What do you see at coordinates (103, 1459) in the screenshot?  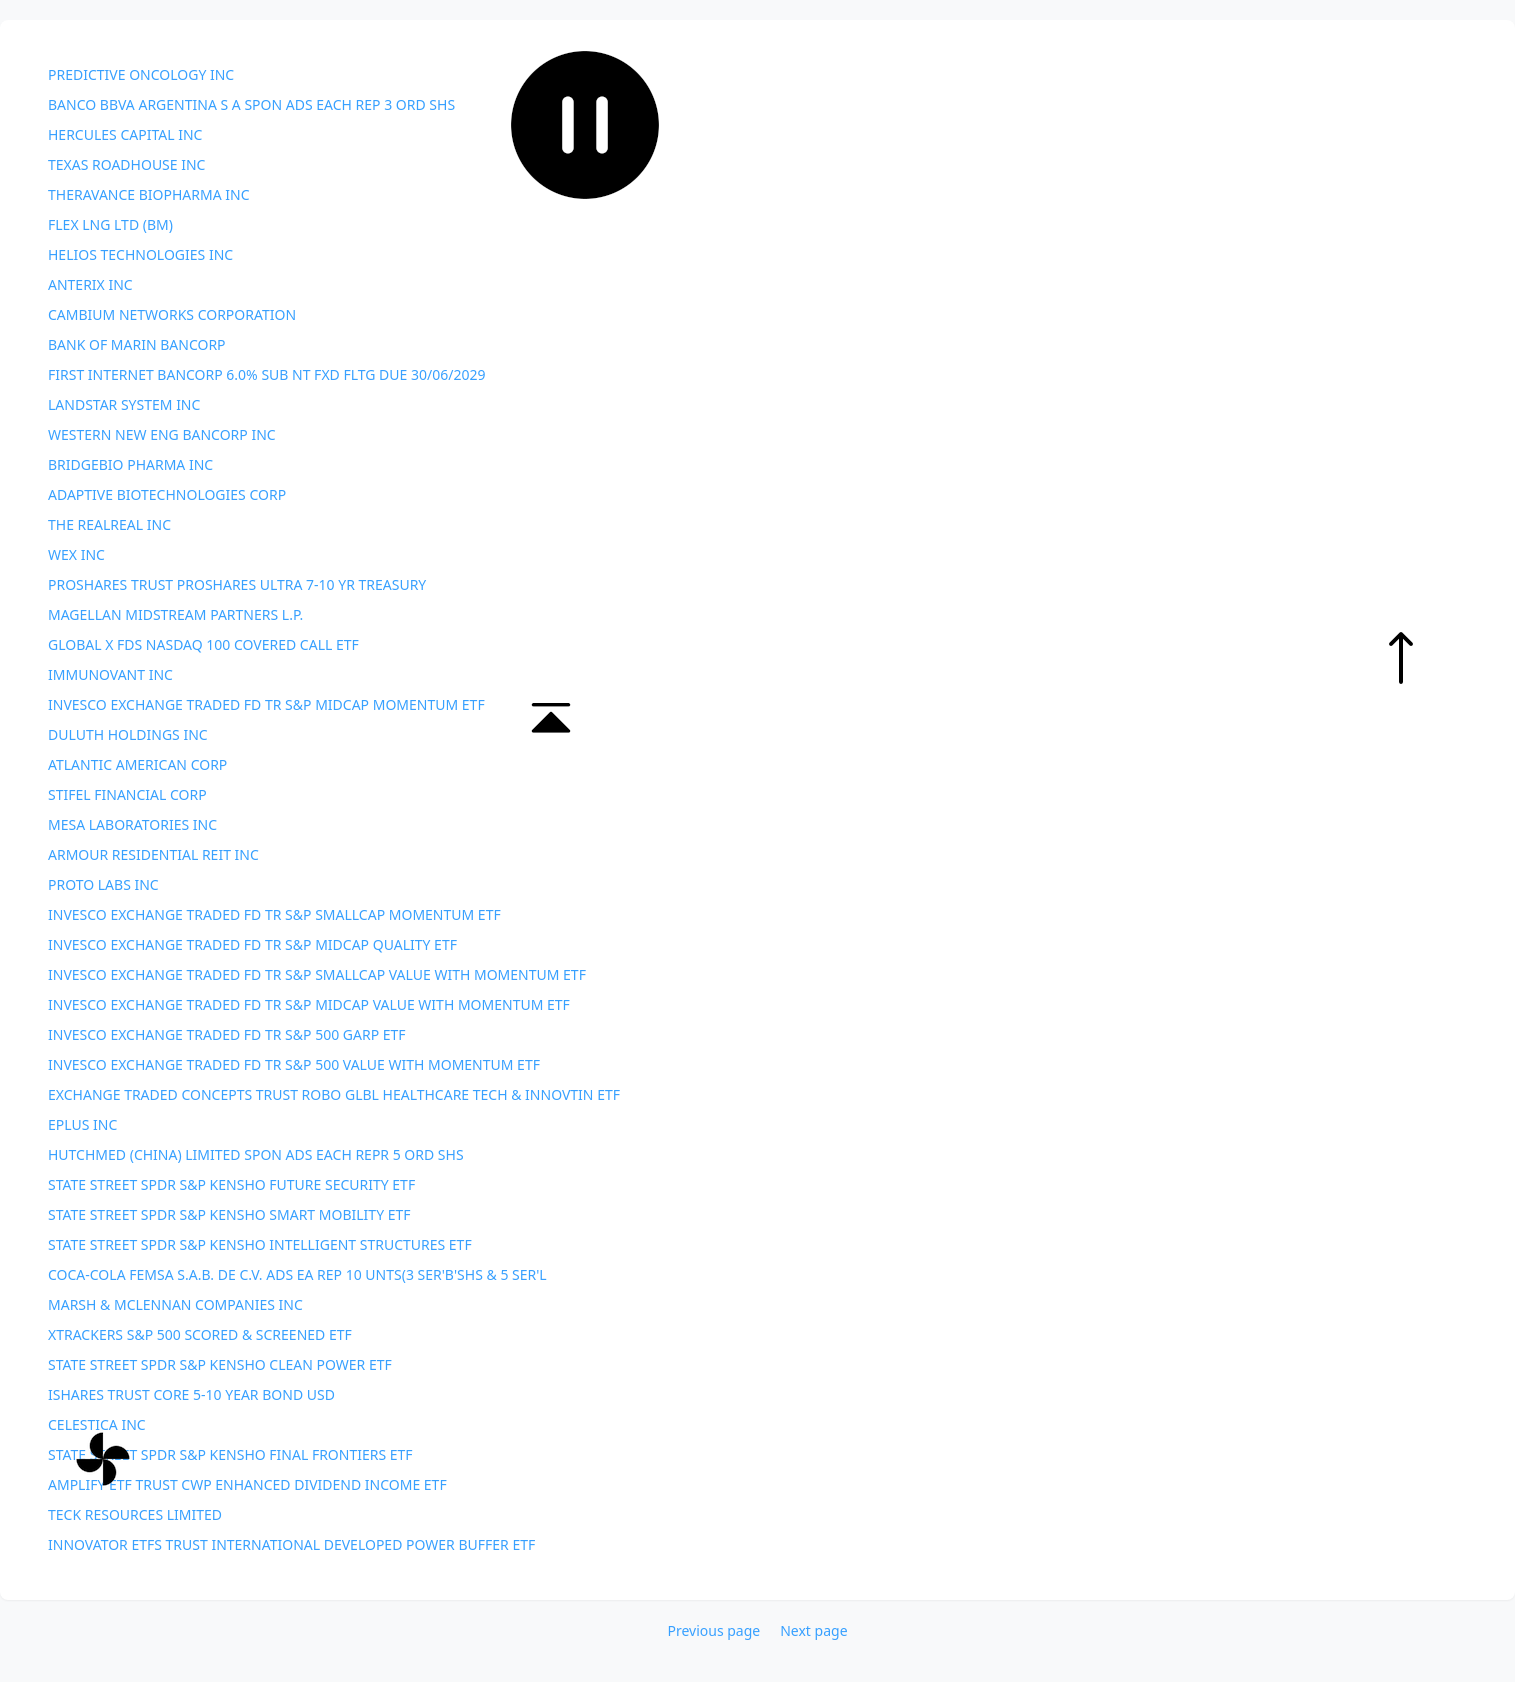 I see `access toys or games section` at bounding box center [103, 1459].